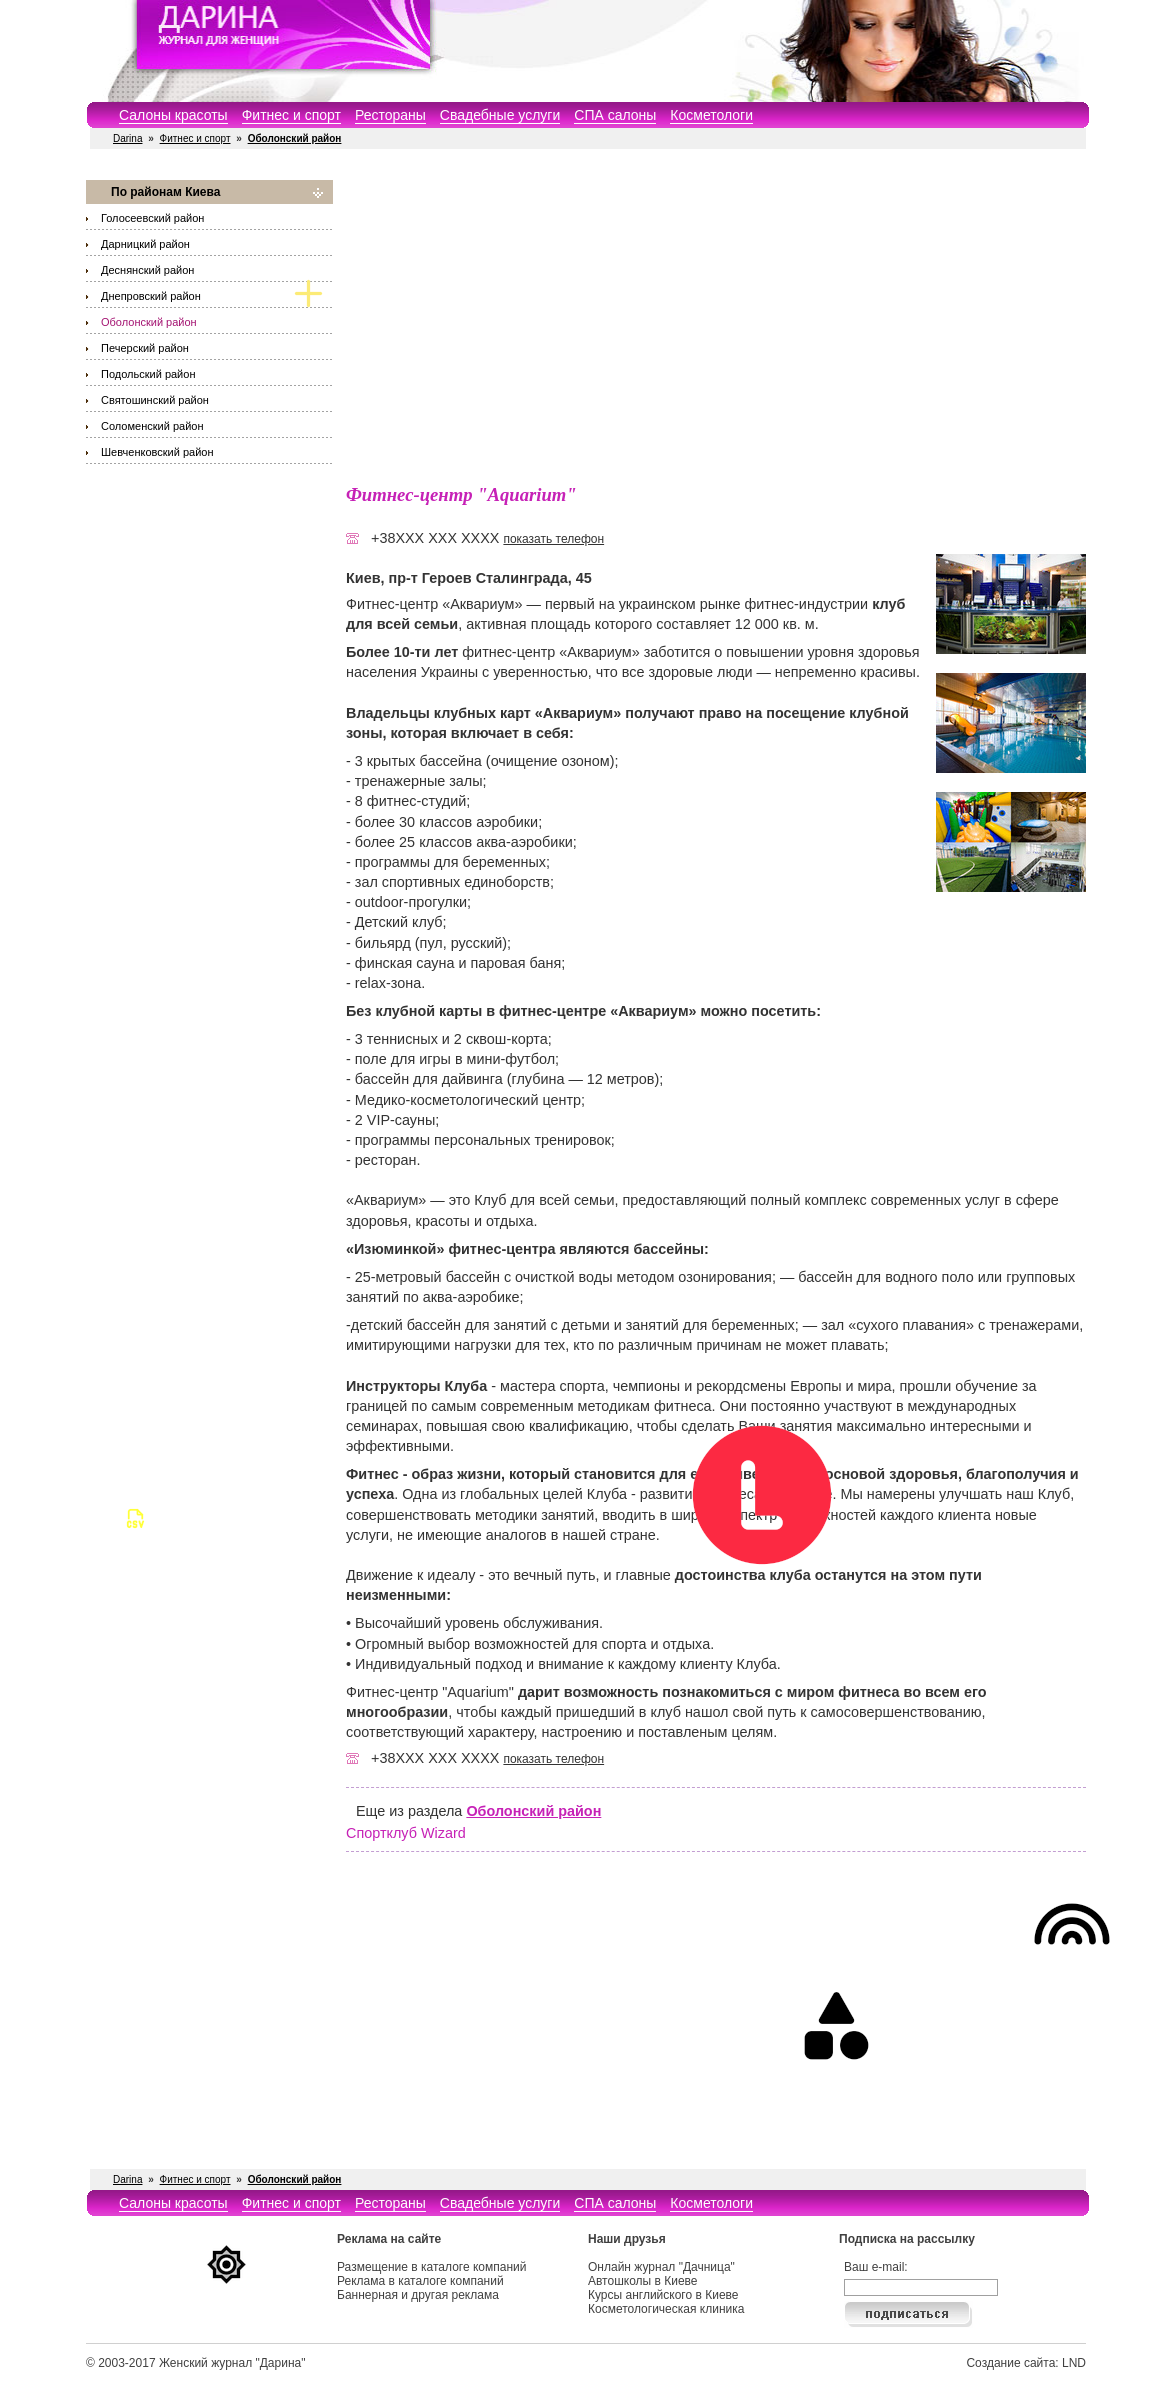  Describe the element at coordinates (308, 293) in the screenshot. I see `add a new item` at that location.